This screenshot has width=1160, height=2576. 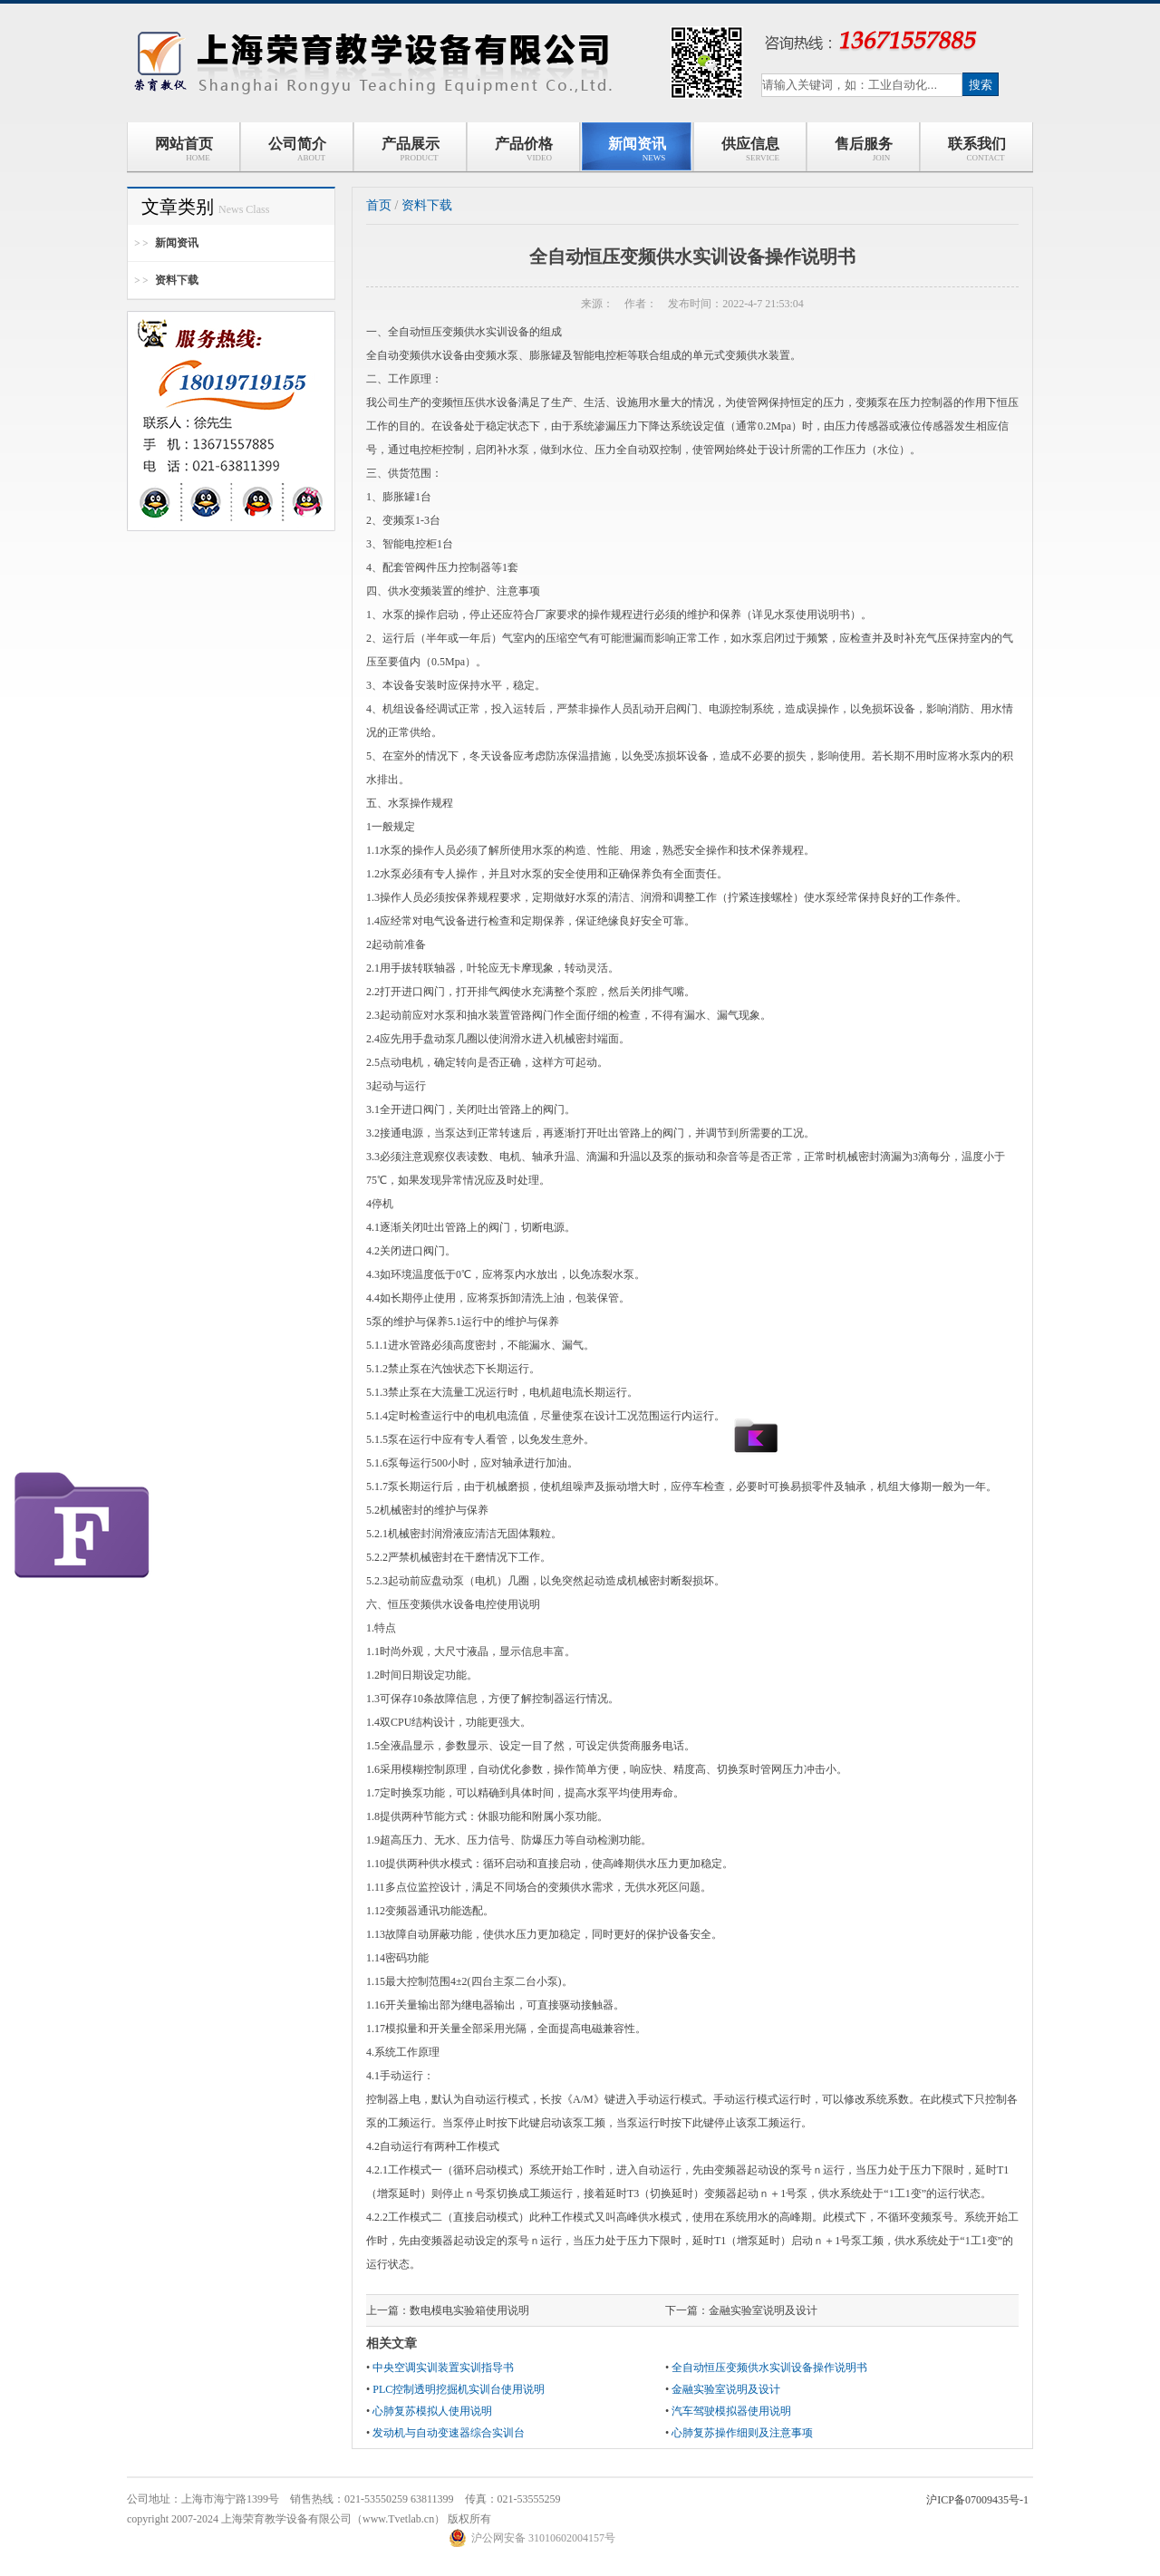 What do you see at coordinates (756, 1437) in the screenshot?
I see `open kotlin project folder` at bounding box center [756, 1437].